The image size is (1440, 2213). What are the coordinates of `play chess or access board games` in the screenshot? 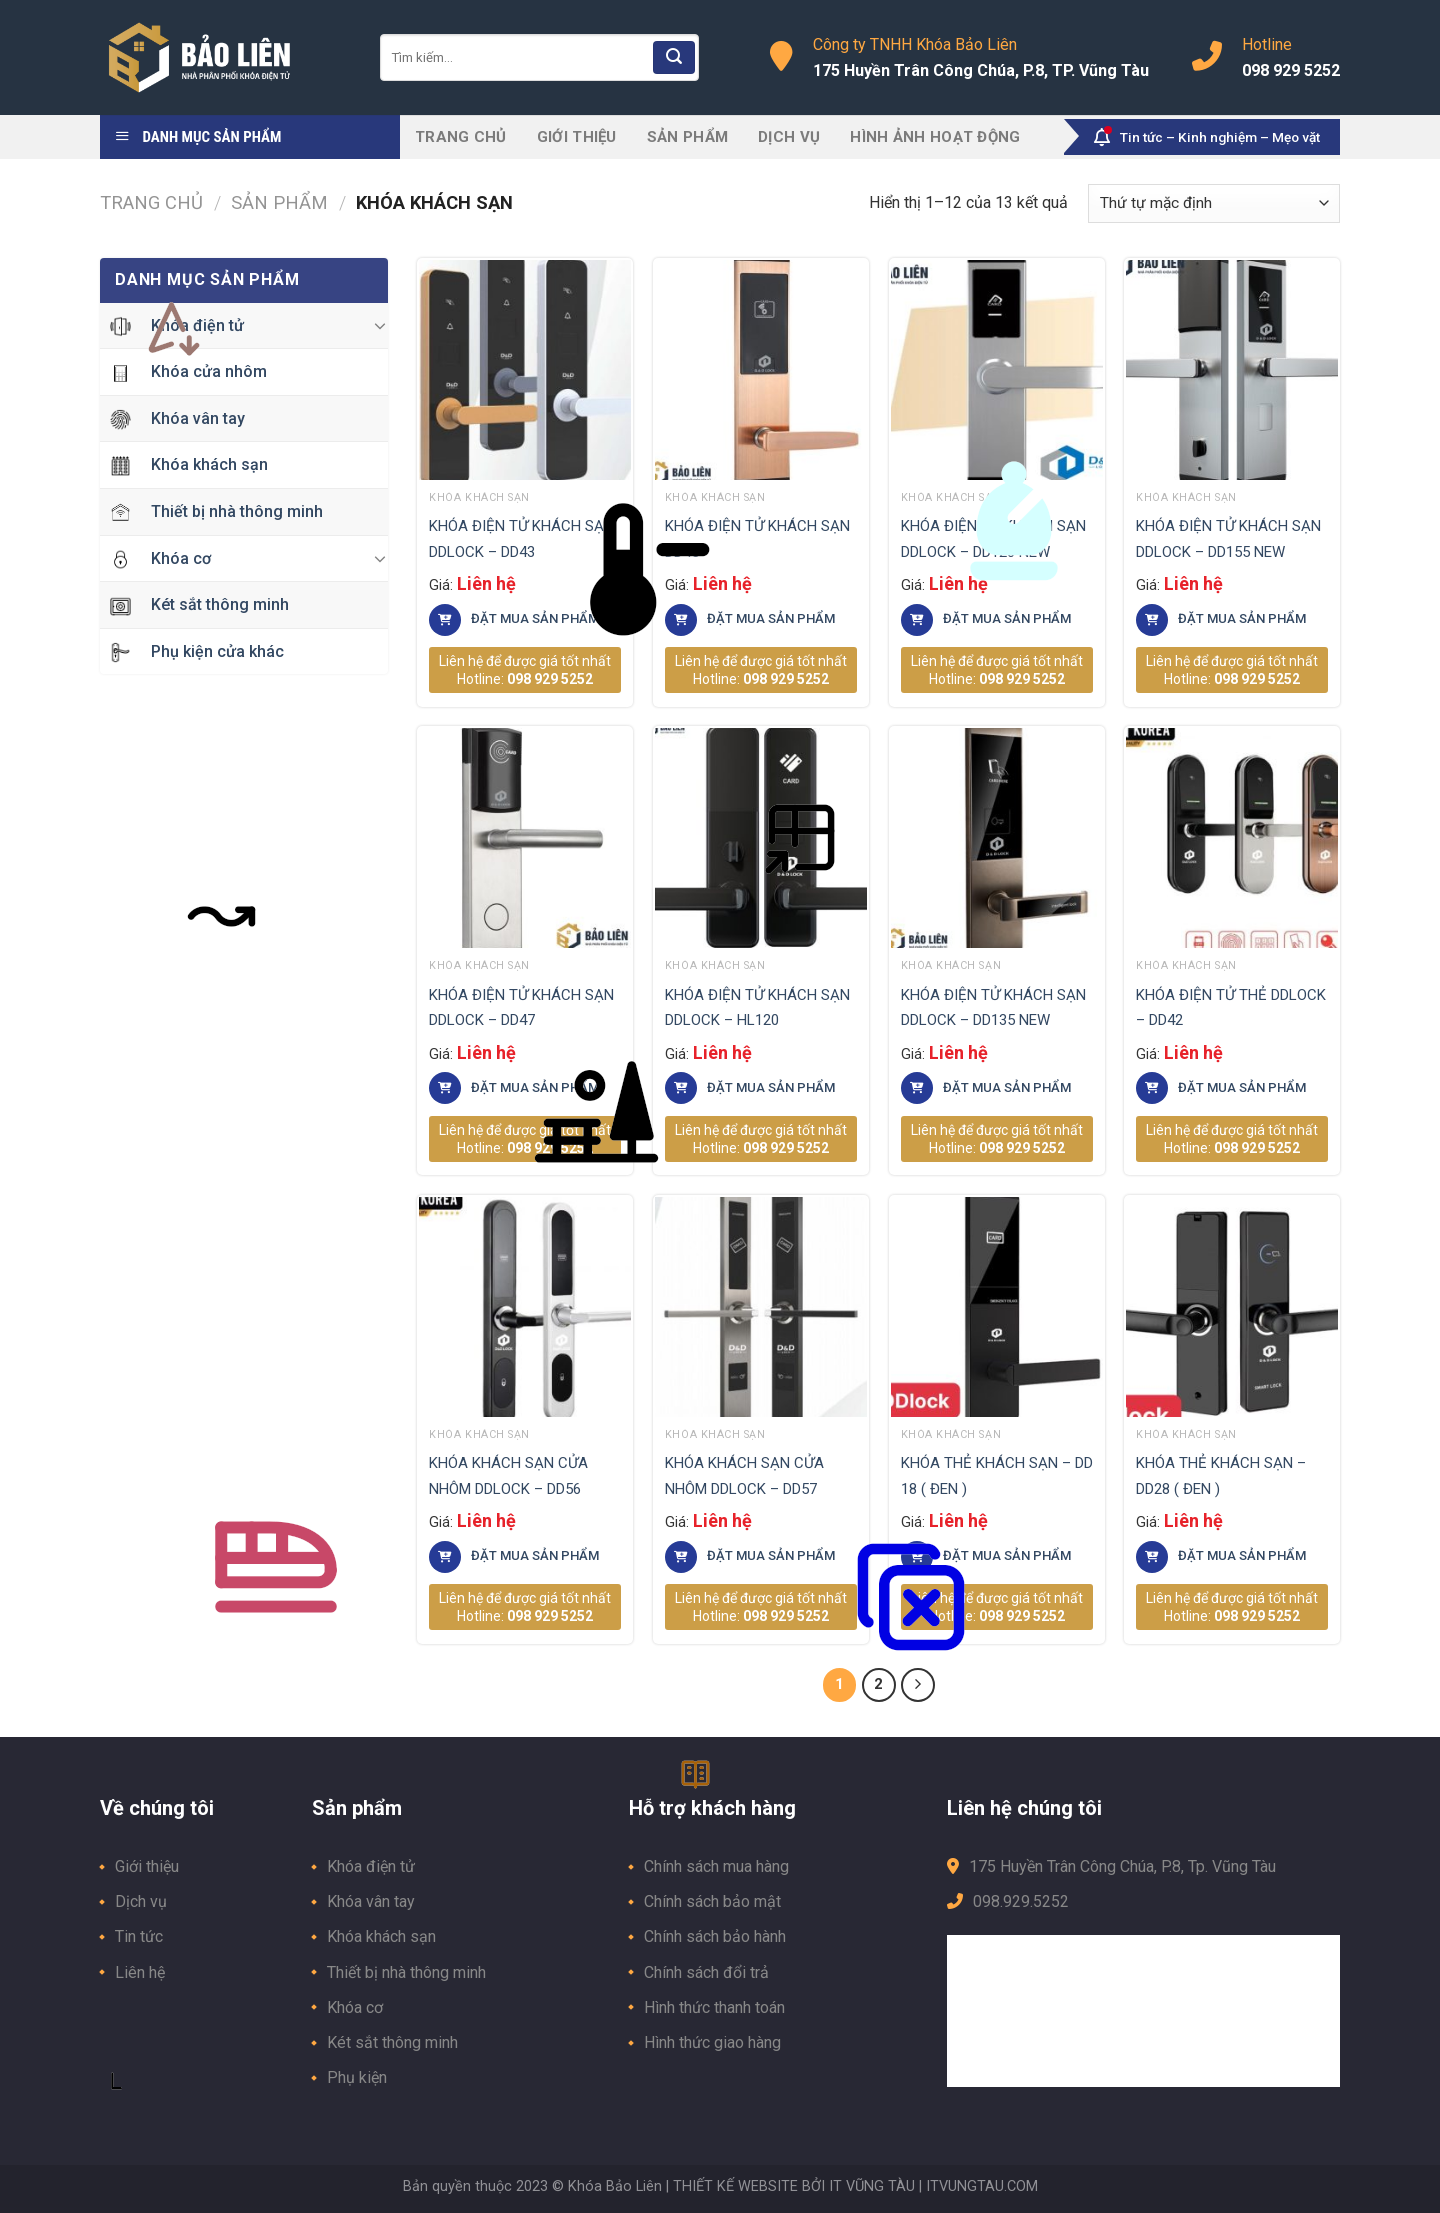 It's located at (1014, 524).